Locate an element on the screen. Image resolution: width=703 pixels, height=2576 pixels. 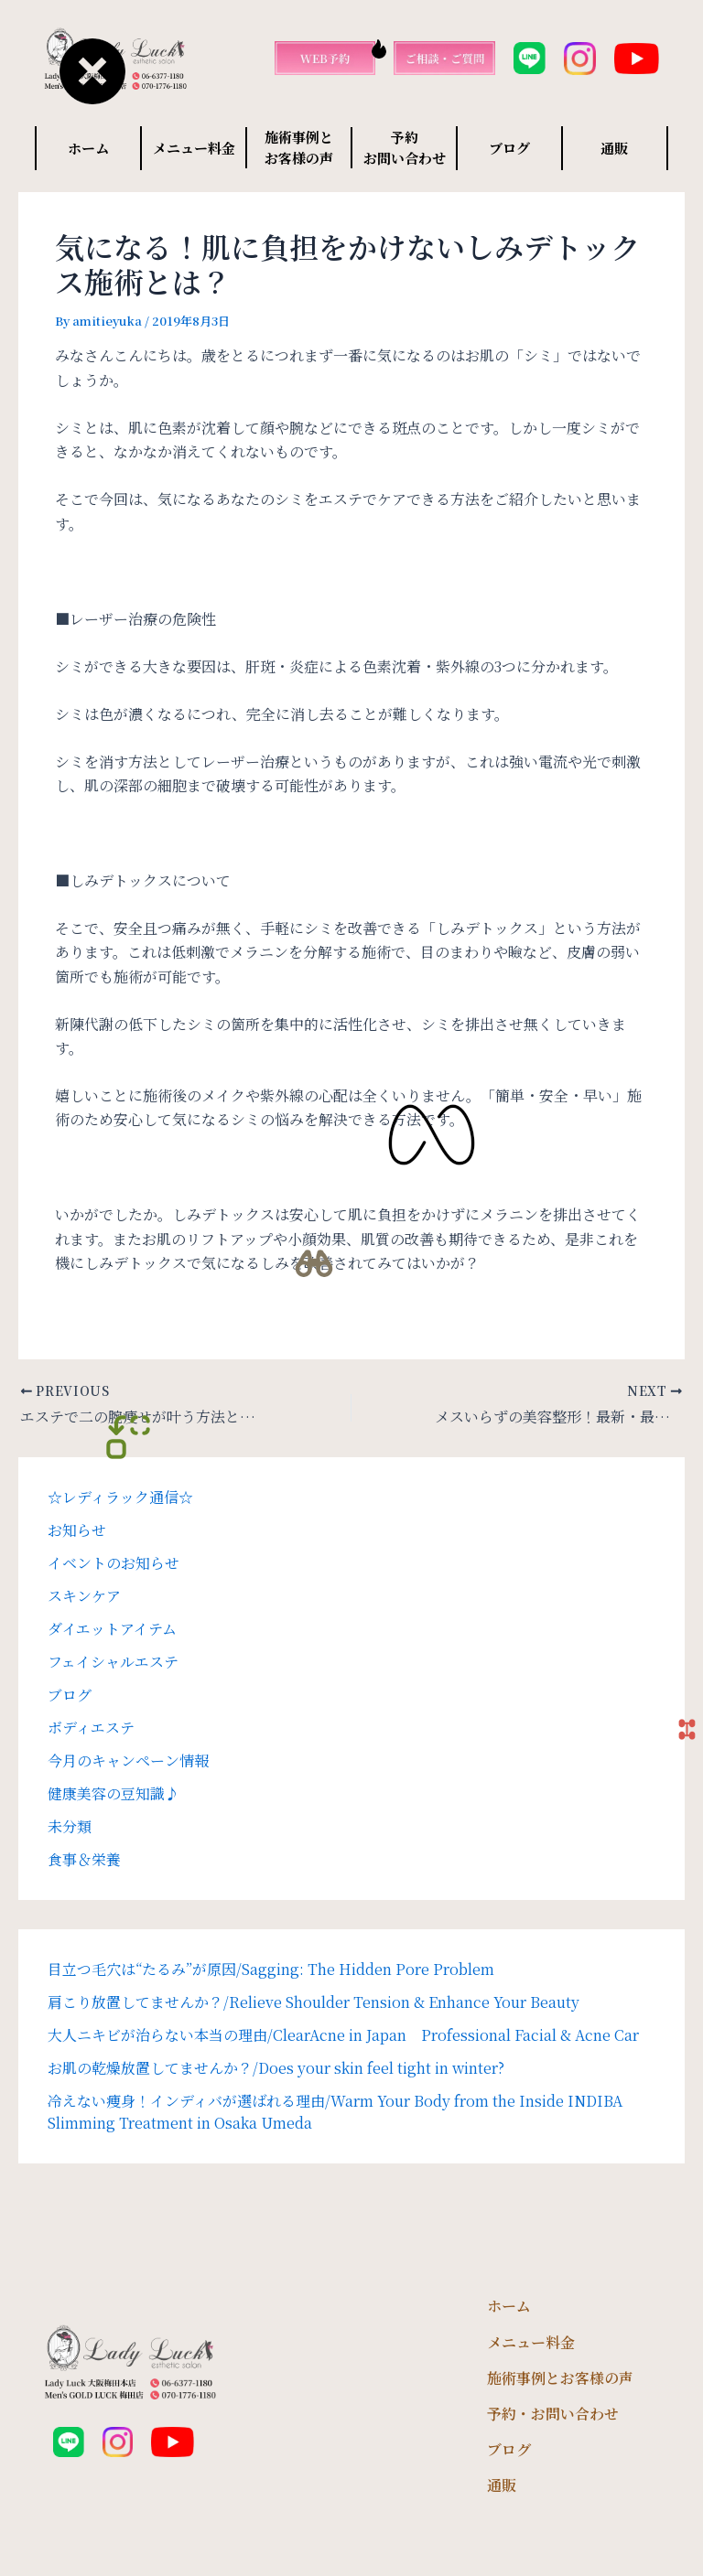
close or dismiss a dialog is located at coordinates (92, 71).